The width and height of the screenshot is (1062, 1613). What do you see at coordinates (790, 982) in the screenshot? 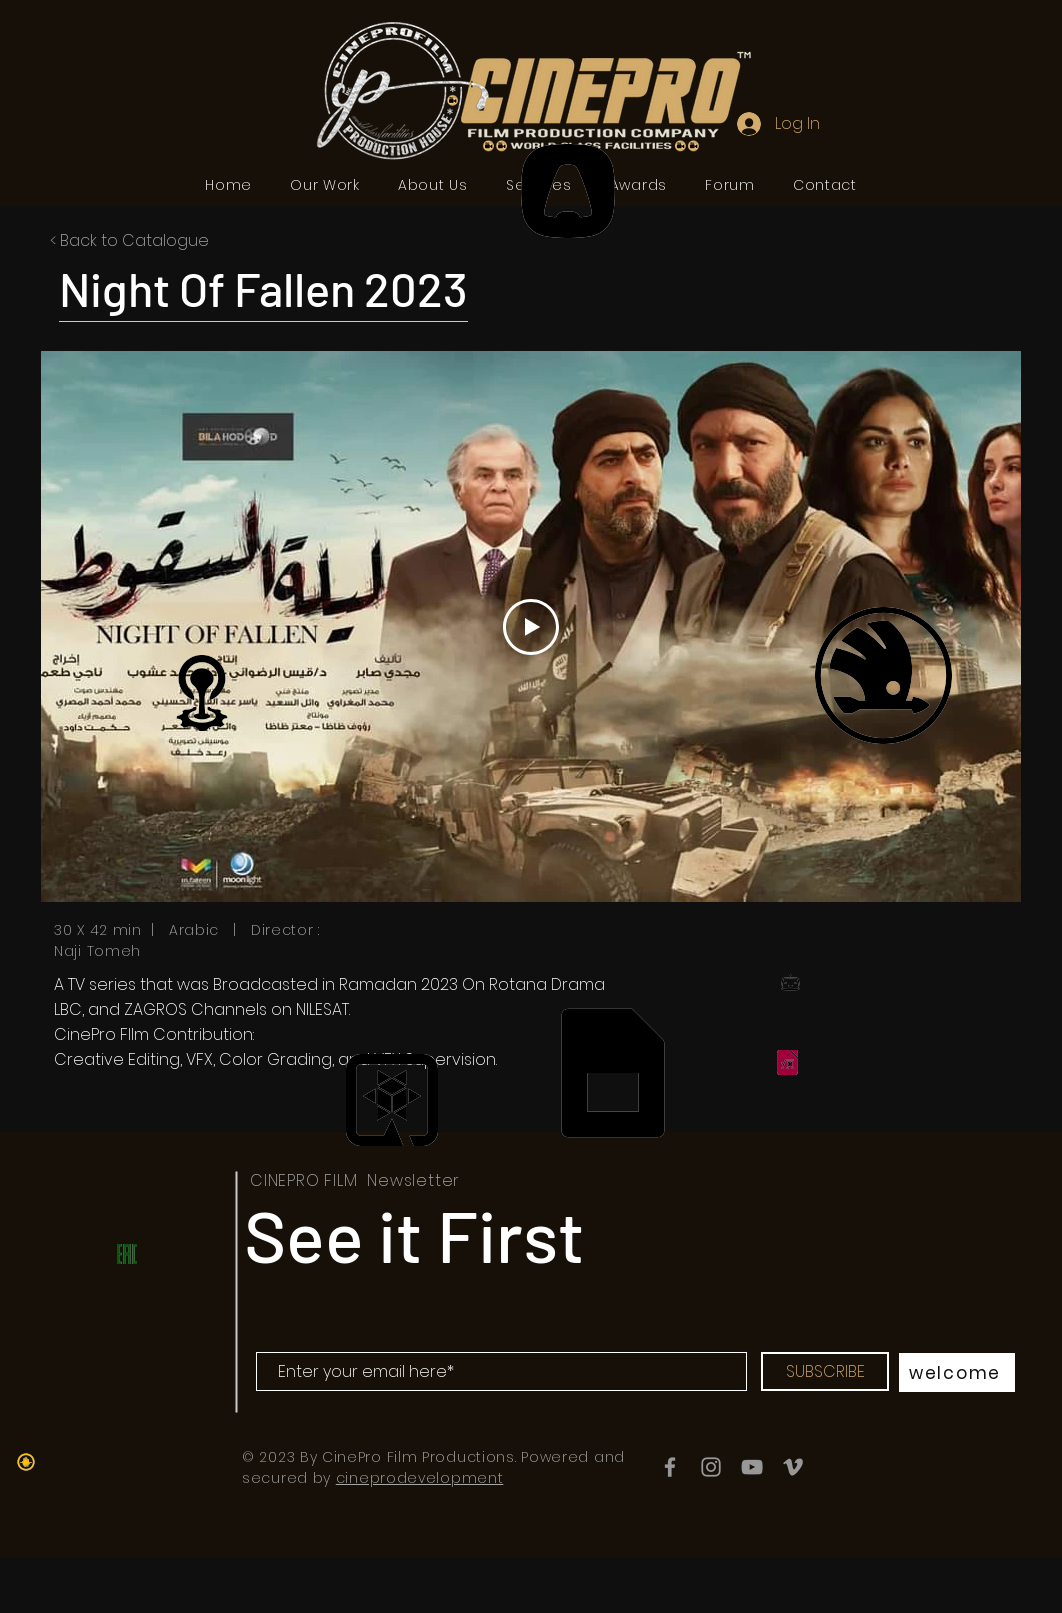
I see `link to Bitrise CI/CD platform` at bounding box center [790, 982].